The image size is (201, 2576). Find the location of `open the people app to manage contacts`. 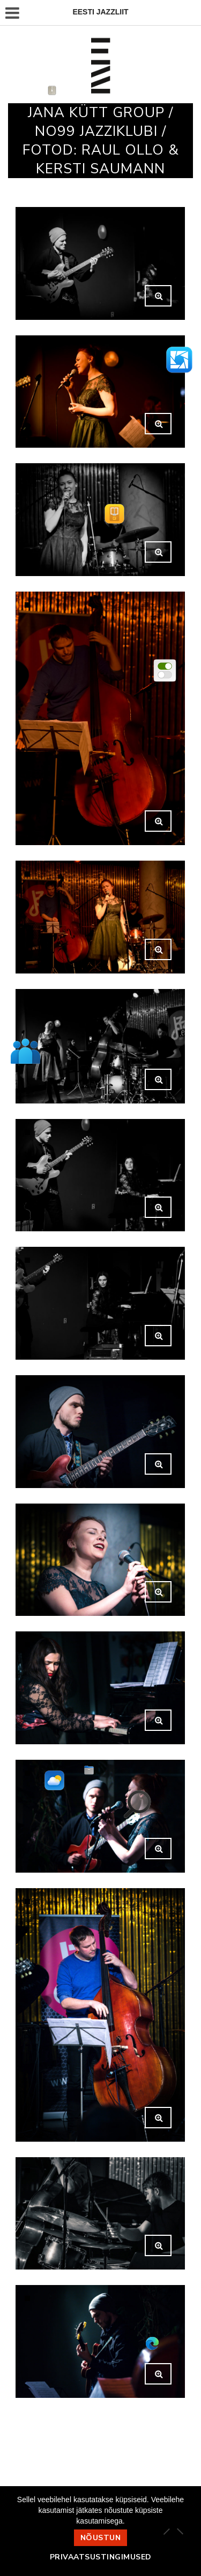

open the people app to manage contacts is located at coordinates (25, 1050).